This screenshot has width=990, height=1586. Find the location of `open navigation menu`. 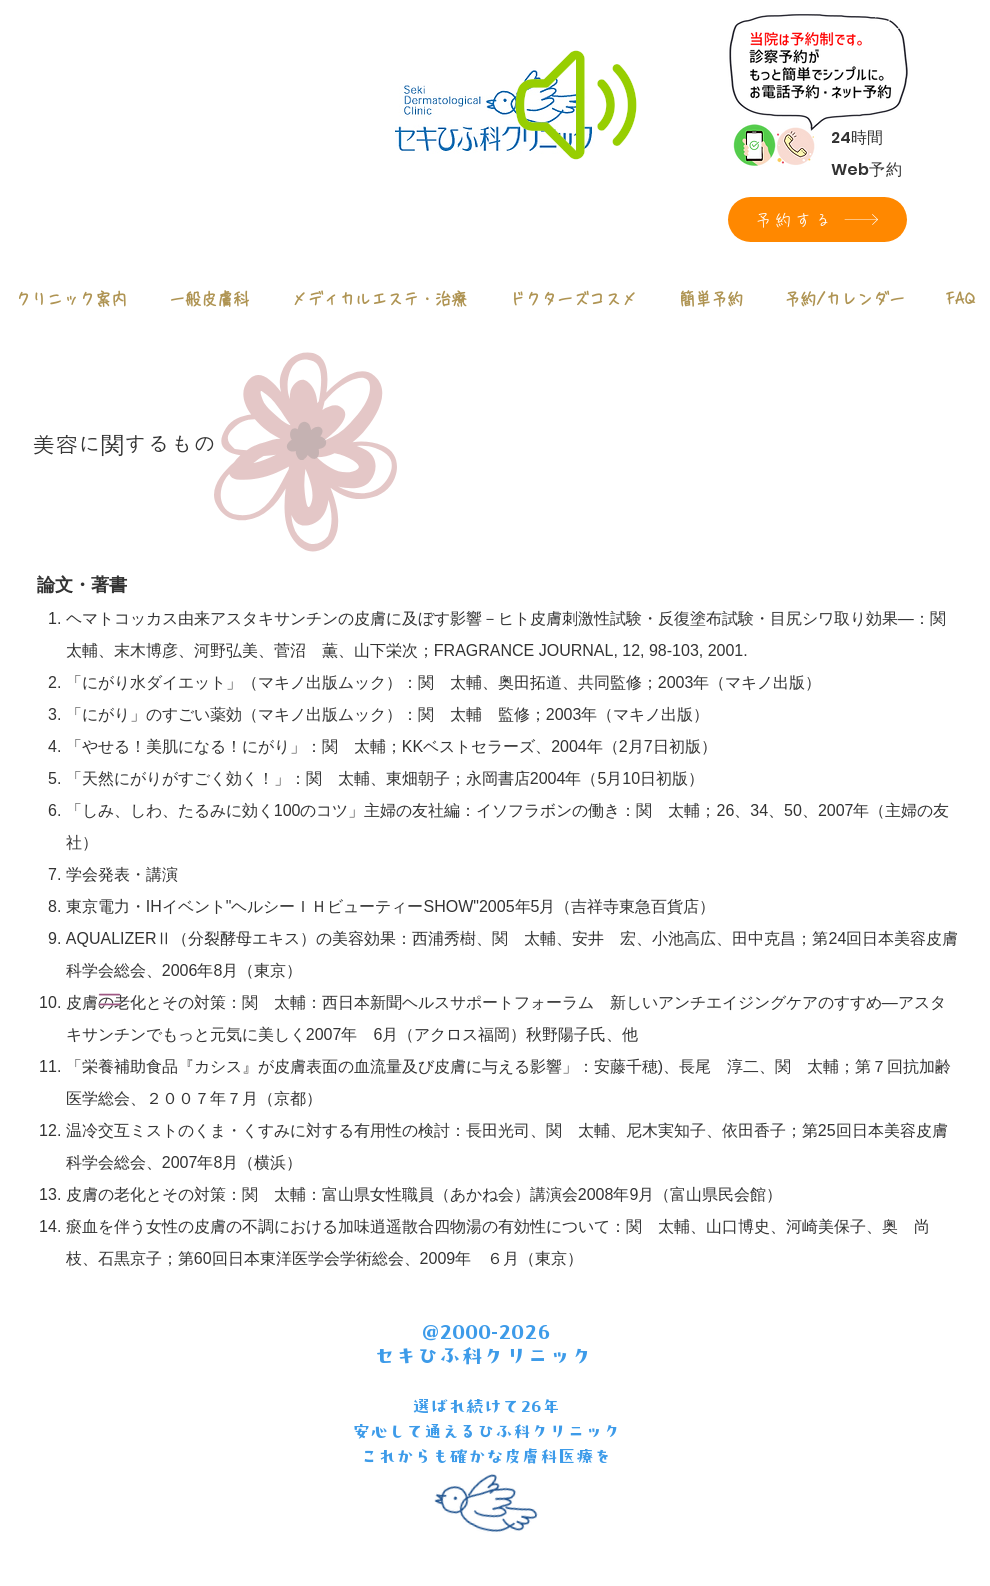

open navigation menu is located at coordinates (109, 999).